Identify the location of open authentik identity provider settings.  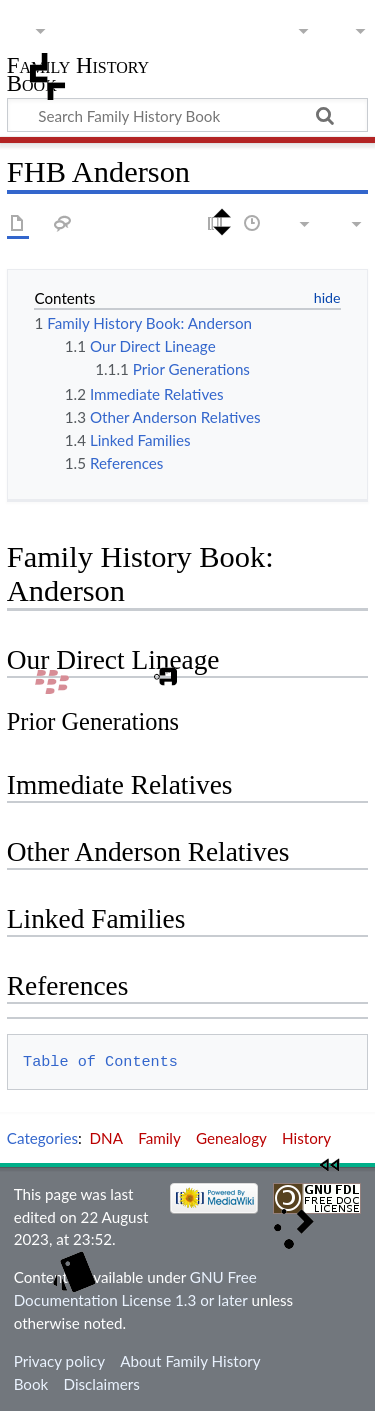
(165, 676).